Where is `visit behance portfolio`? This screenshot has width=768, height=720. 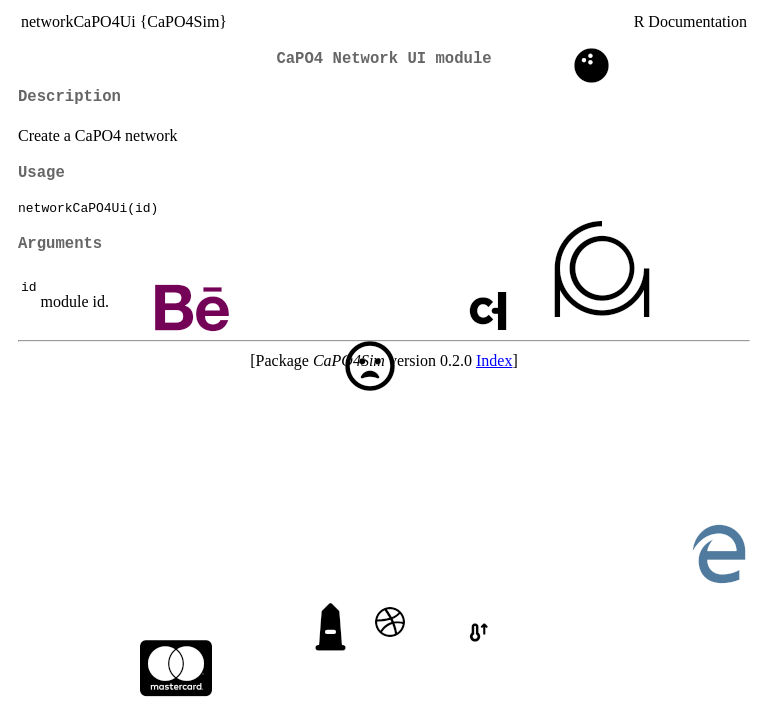
visit behance portfolio is located at coordinates (192, 308).